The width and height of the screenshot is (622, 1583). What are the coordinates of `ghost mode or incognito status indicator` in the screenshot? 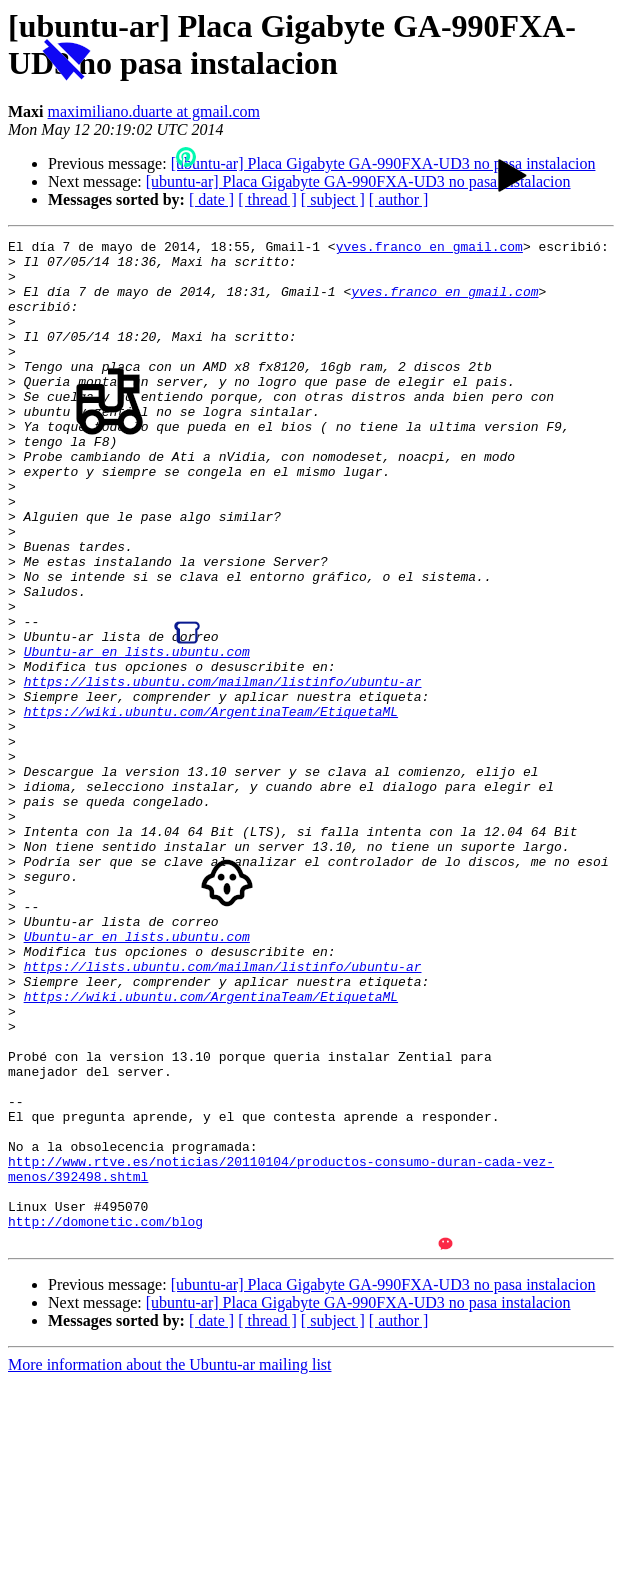 It's located at (227, 883).